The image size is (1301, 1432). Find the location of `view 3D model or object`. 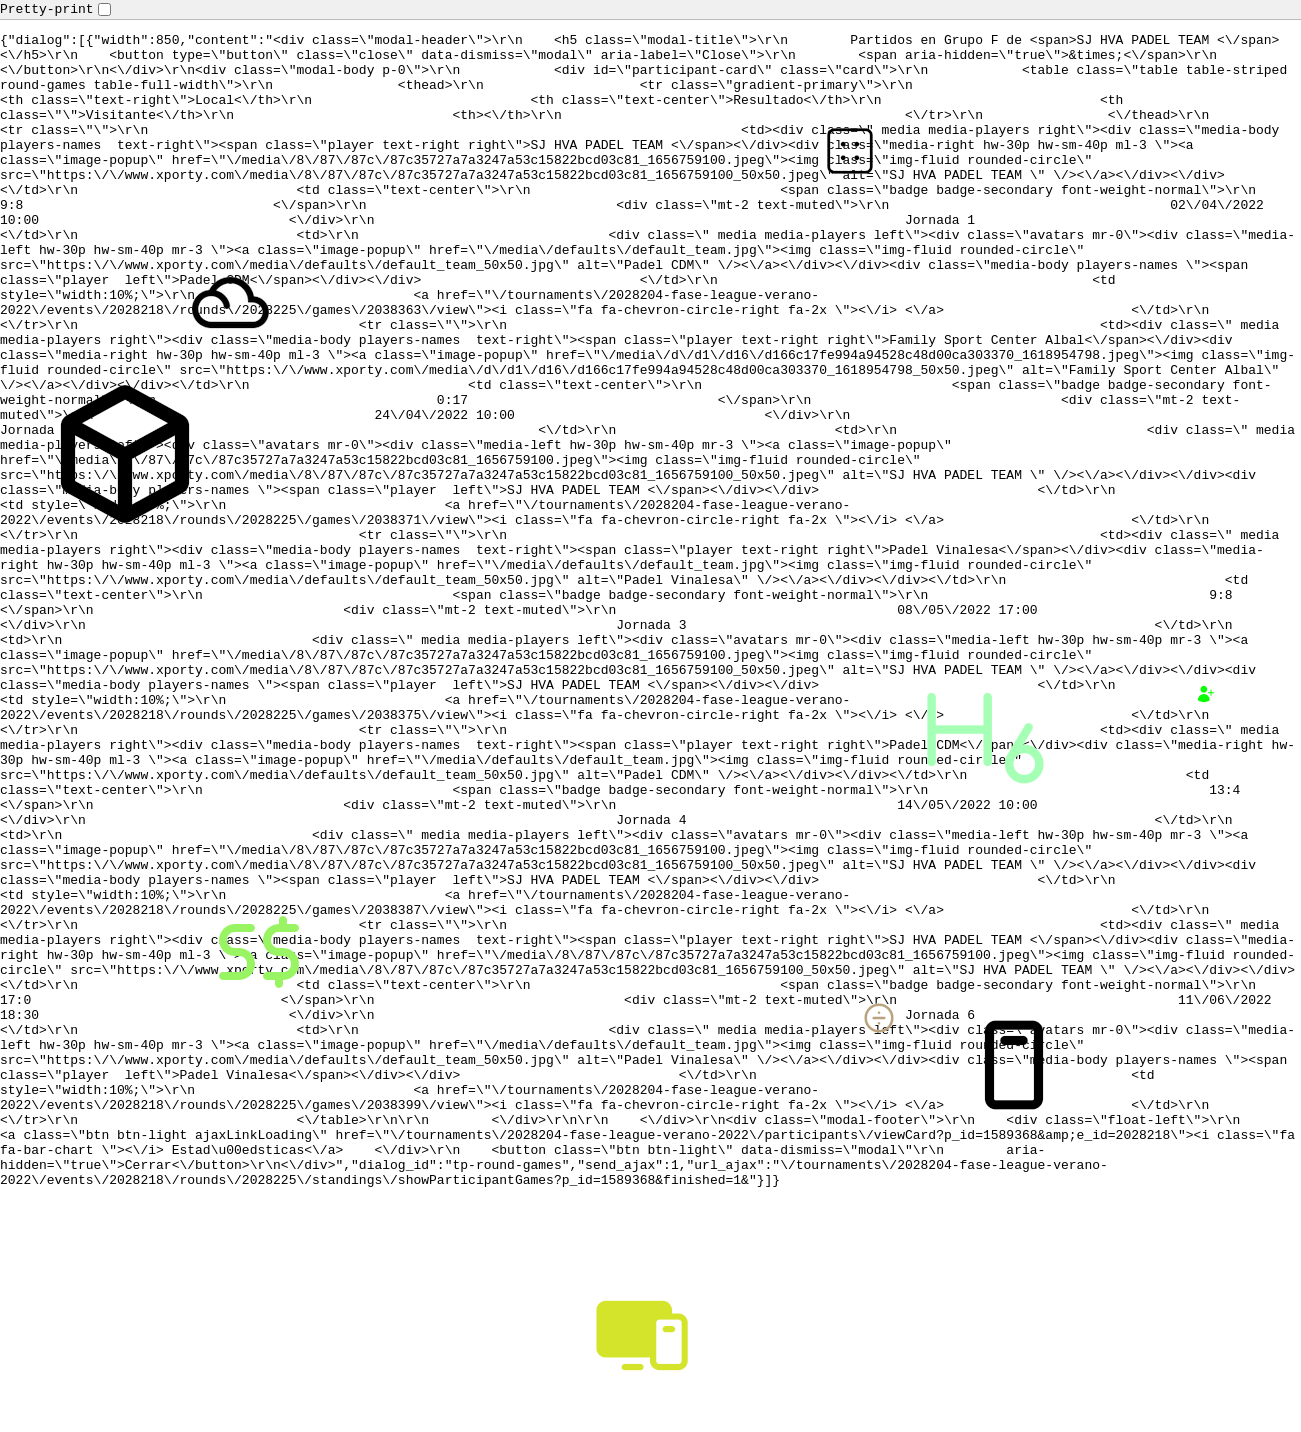

view 3D model or object is located at coordinates (125, 454).